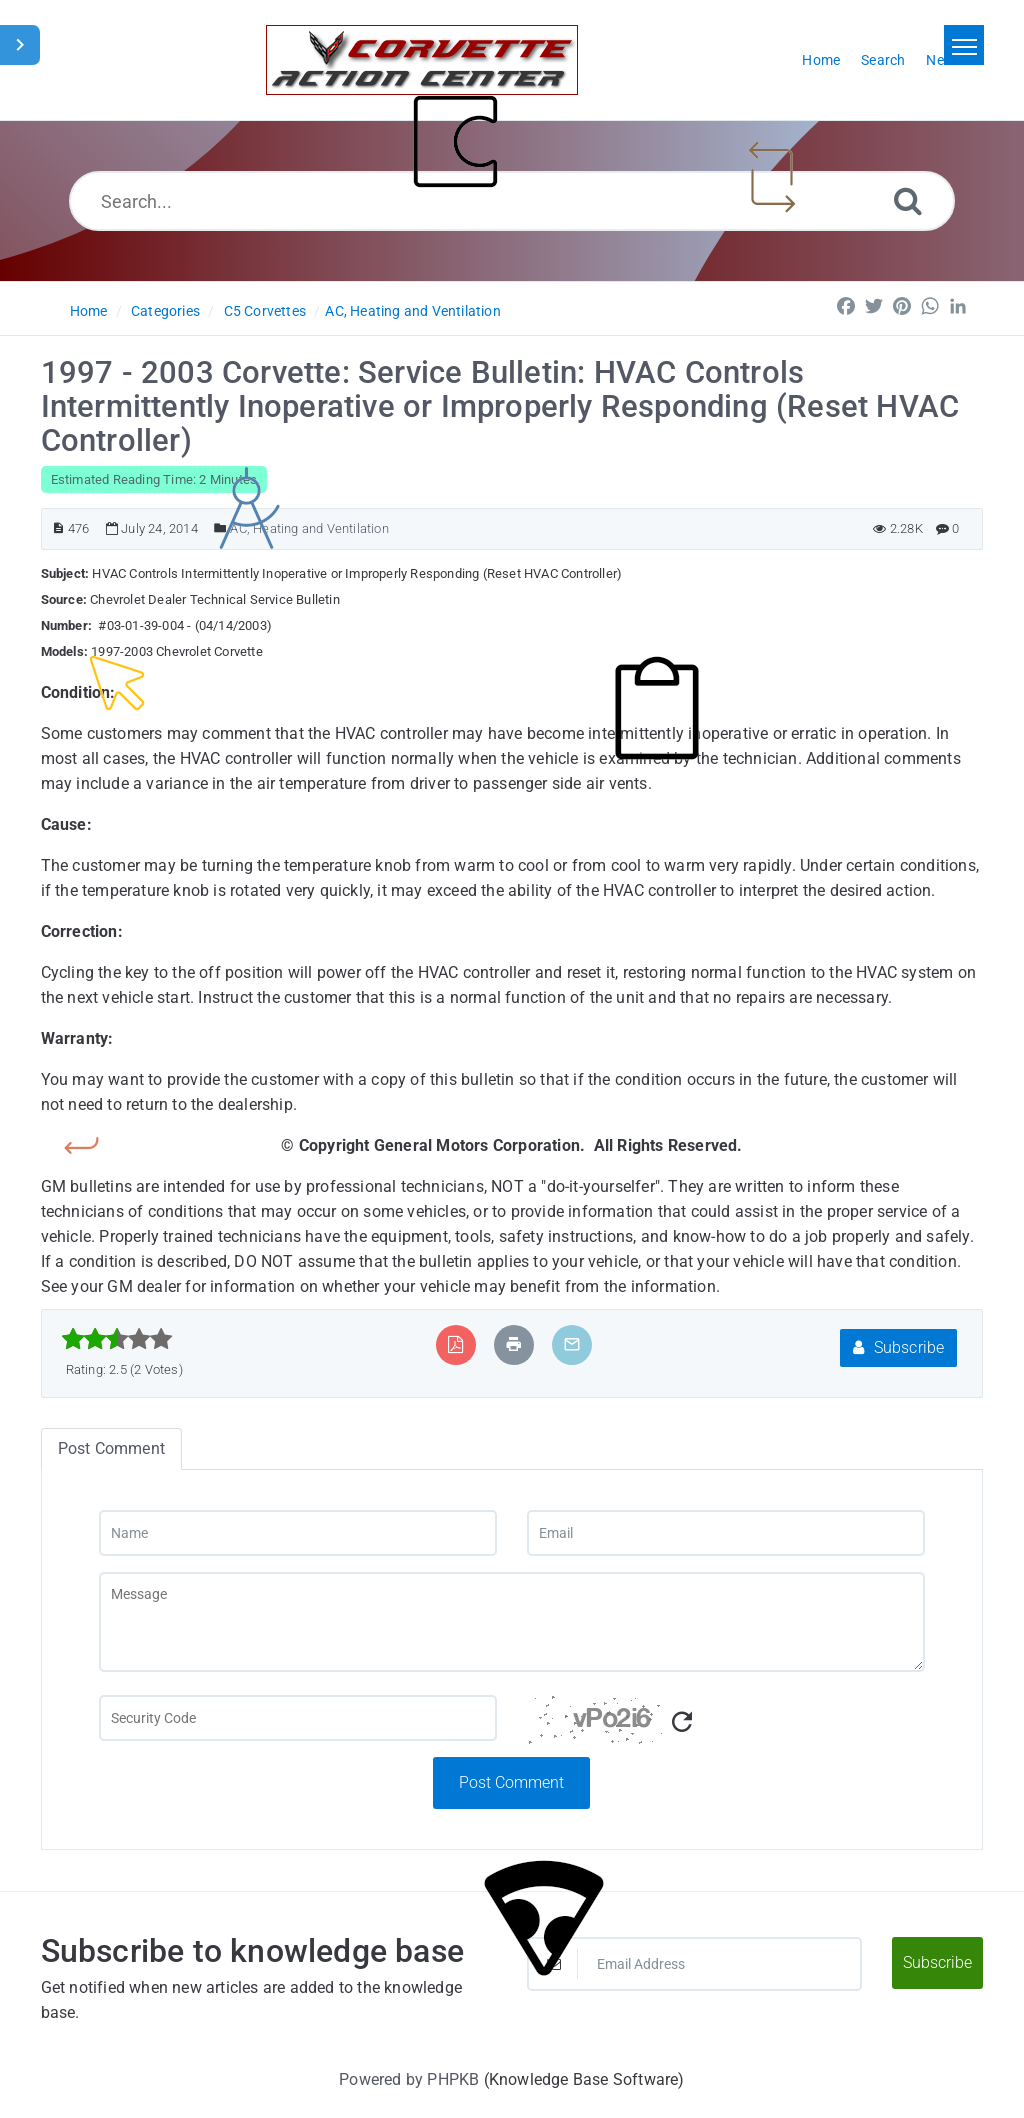  What do you see at coordinates (117, 683) in the screenshot?
I see `mouse cursor indicator` at bounding box center [117, 683].